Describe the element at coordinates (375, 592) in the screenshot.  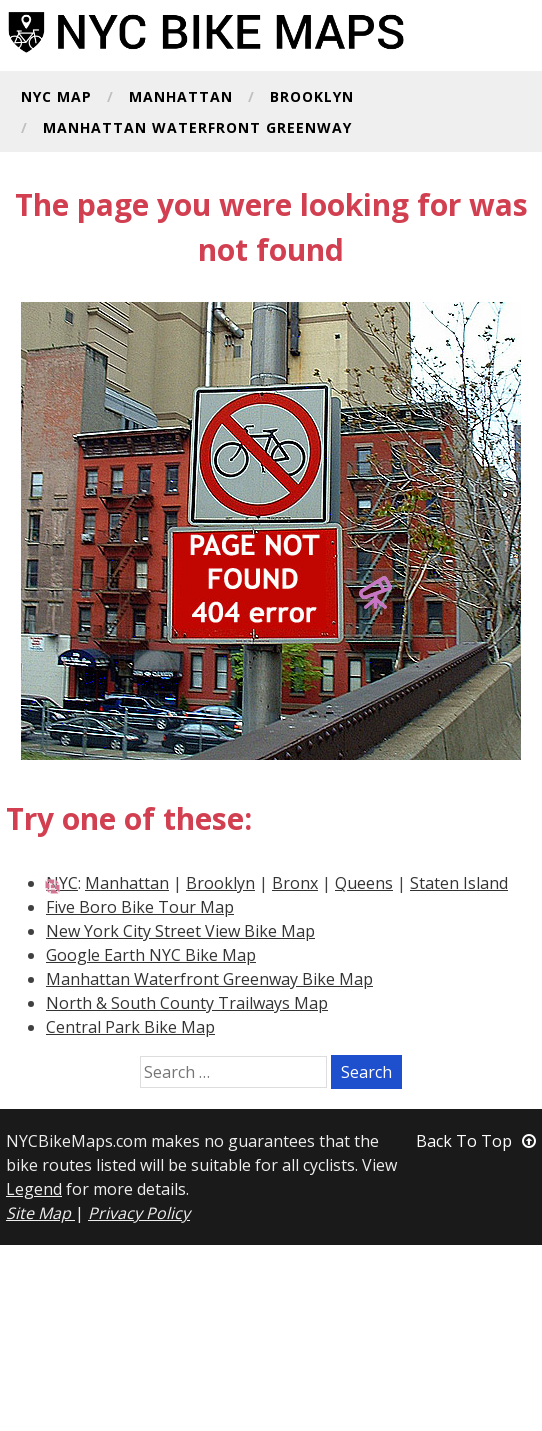
I see `explore or discover new content` at that location.